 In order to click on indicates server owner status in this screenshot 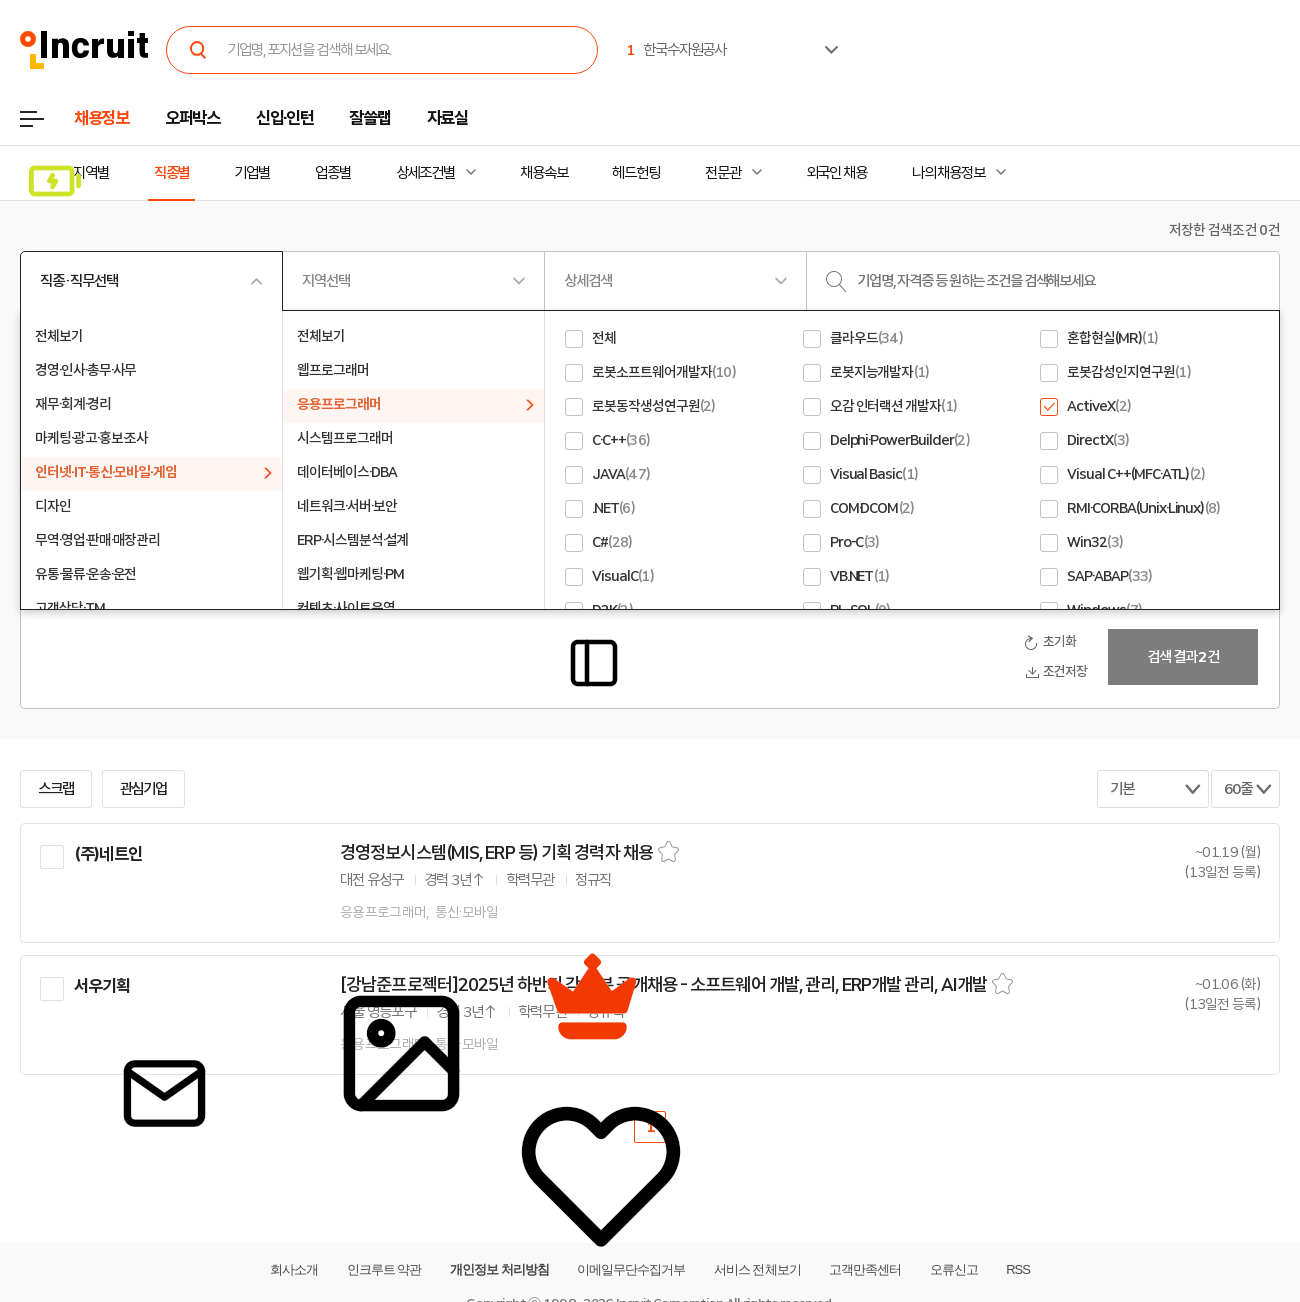, I will do `click(592, 996)`.